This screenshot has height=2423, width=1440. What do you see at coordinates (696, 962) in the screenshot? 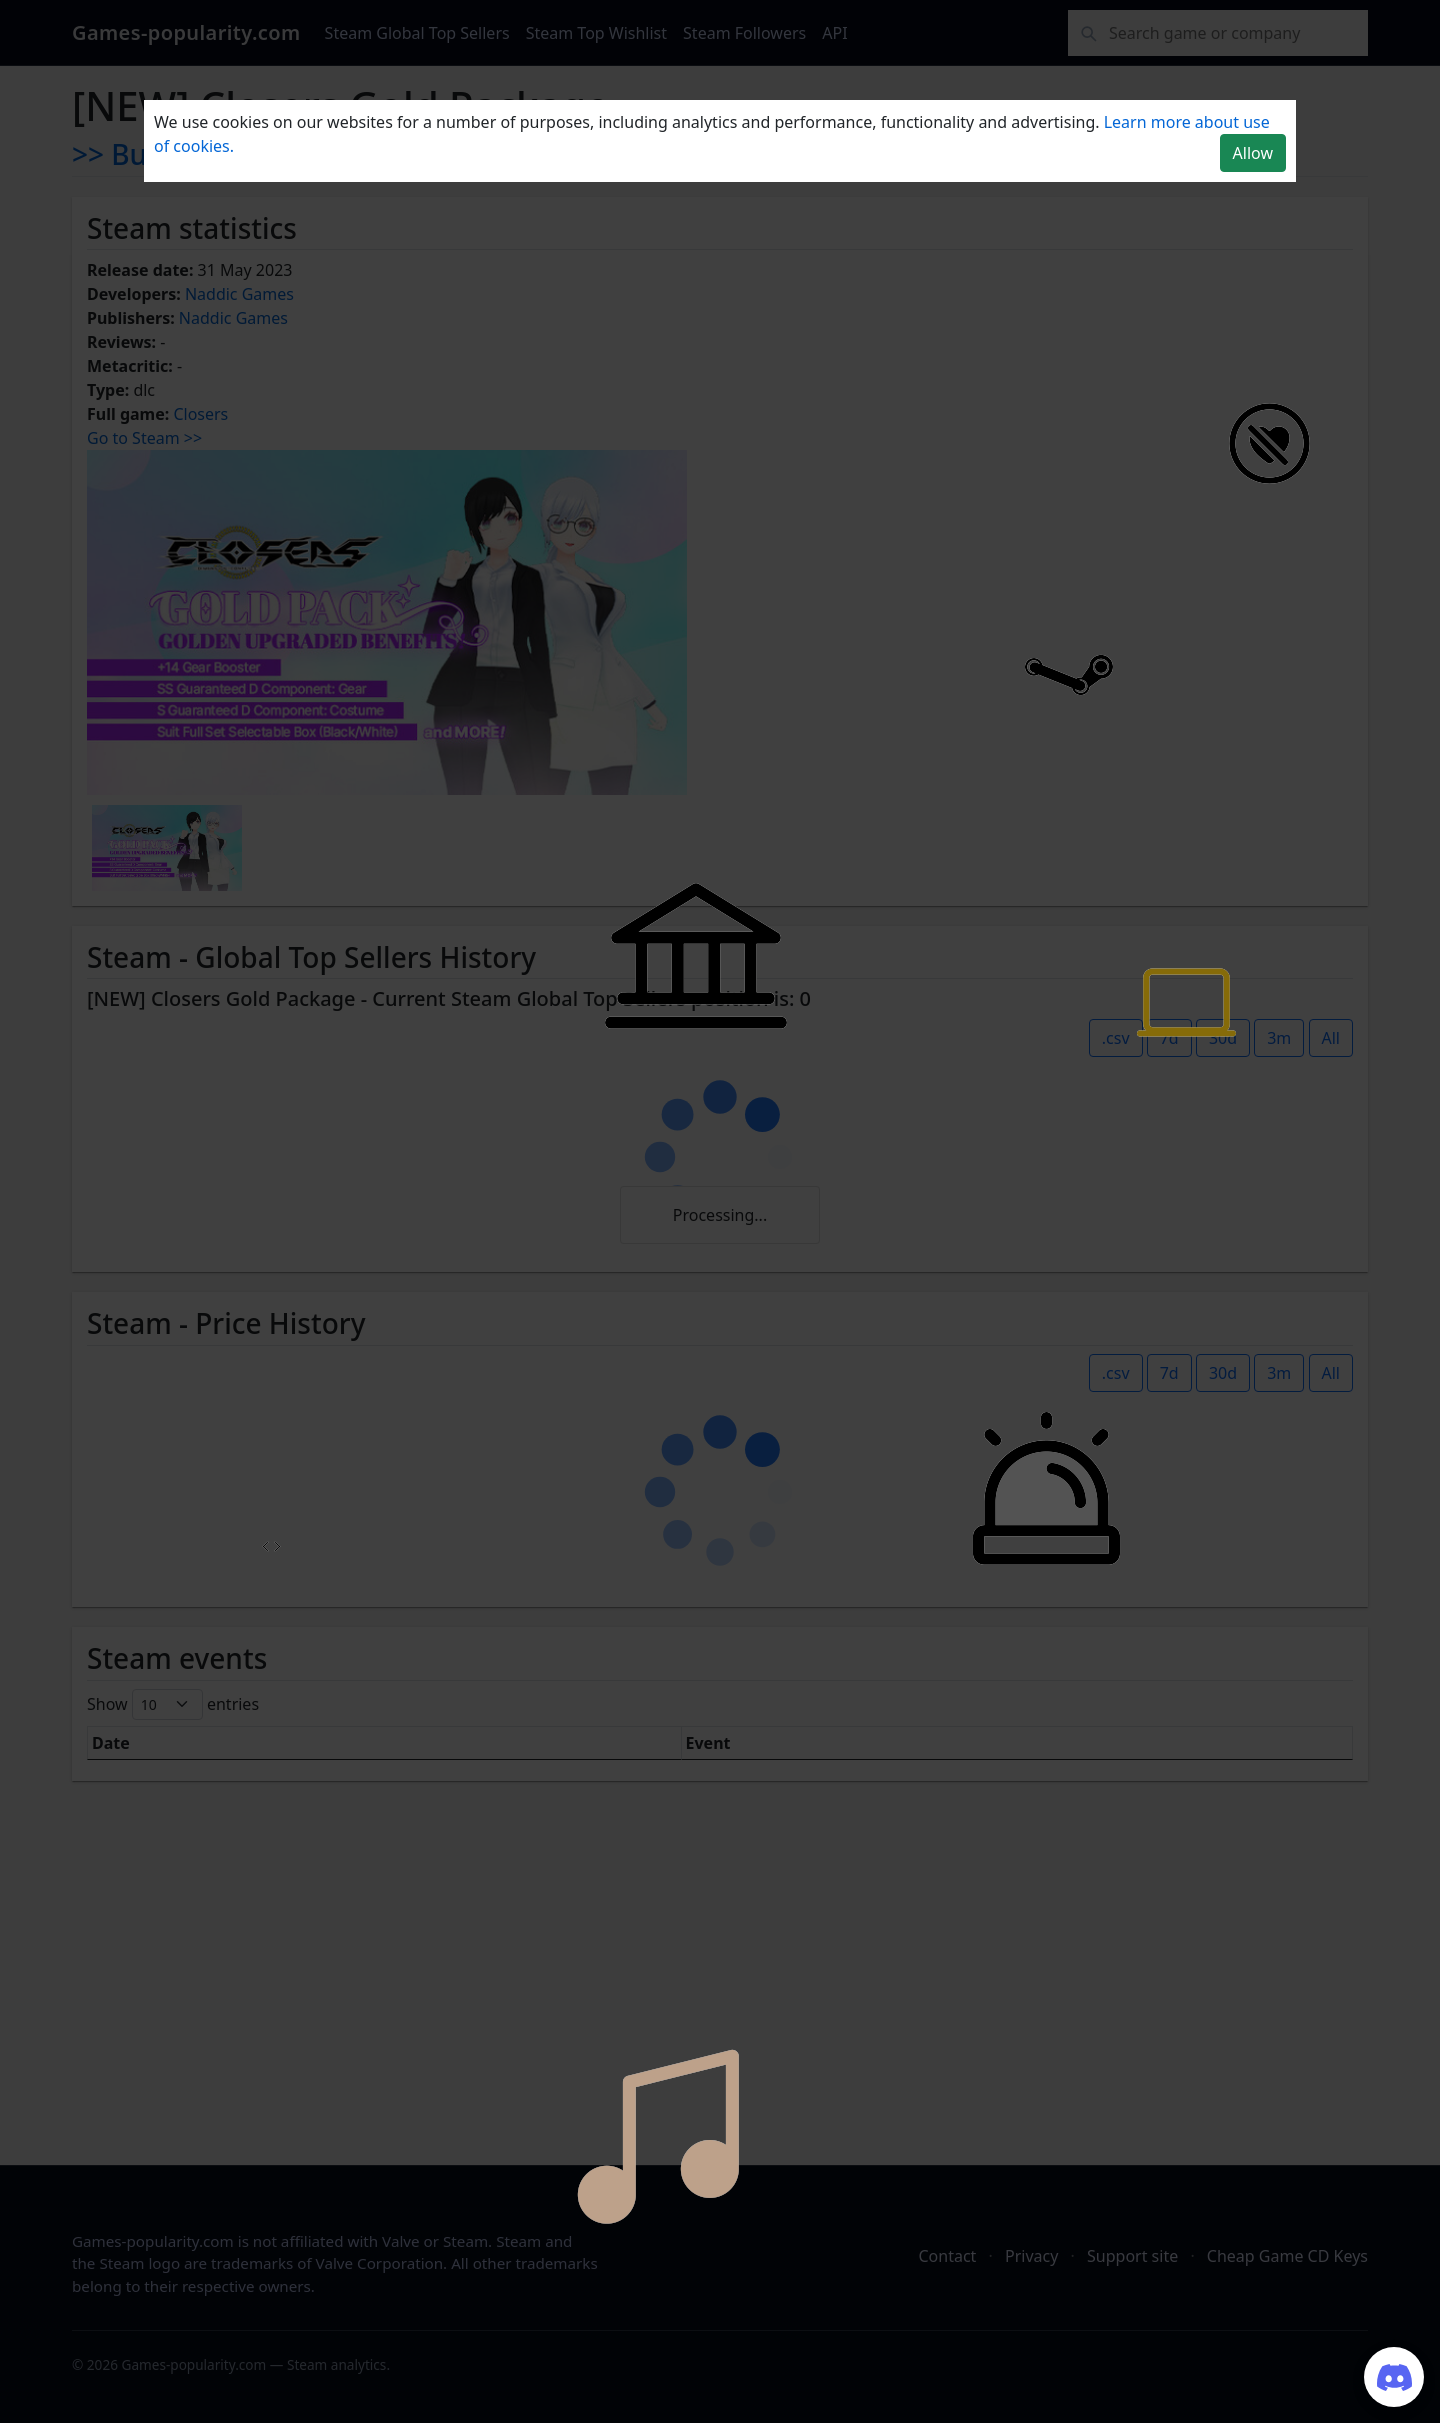
I see `access banking or financial services` at bounding box center [696, 962].